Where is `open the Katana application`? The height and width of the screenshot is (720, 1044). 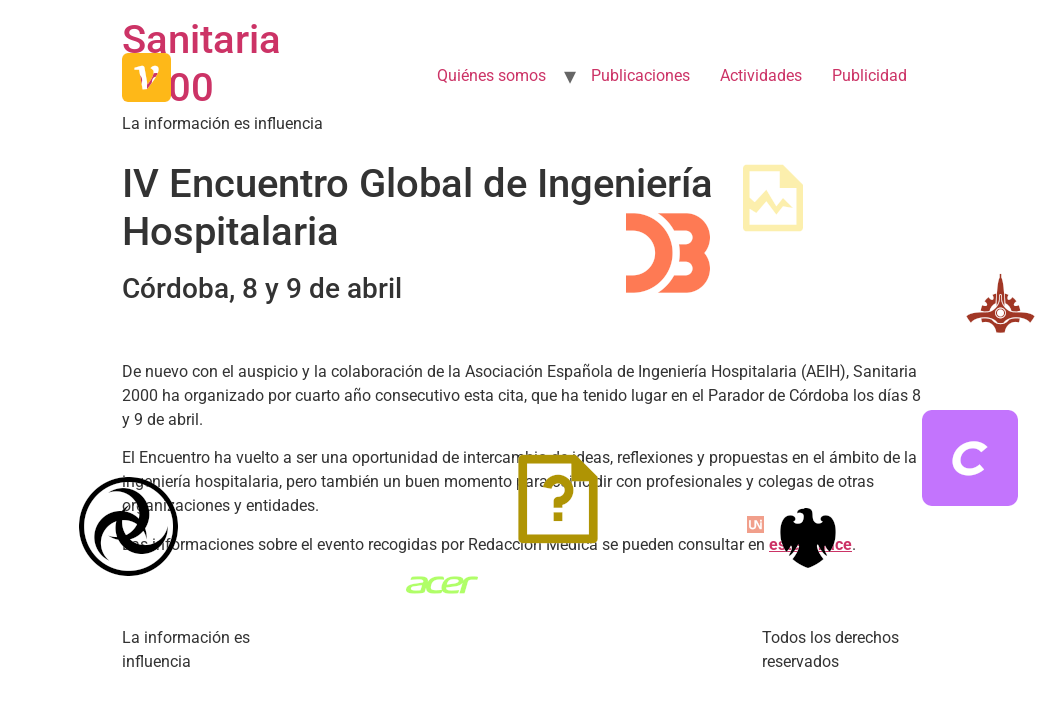
open the Katana application is located at coordinates (128, 526).